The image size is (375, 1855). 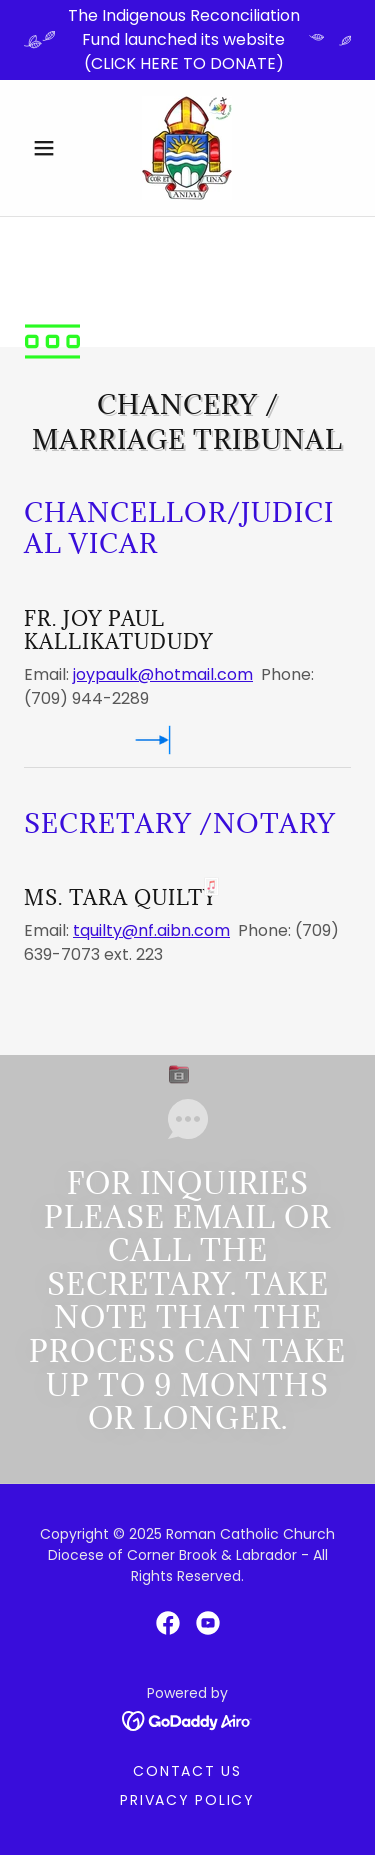 I want to click on open videos folder, so click(x=179, y=1074).